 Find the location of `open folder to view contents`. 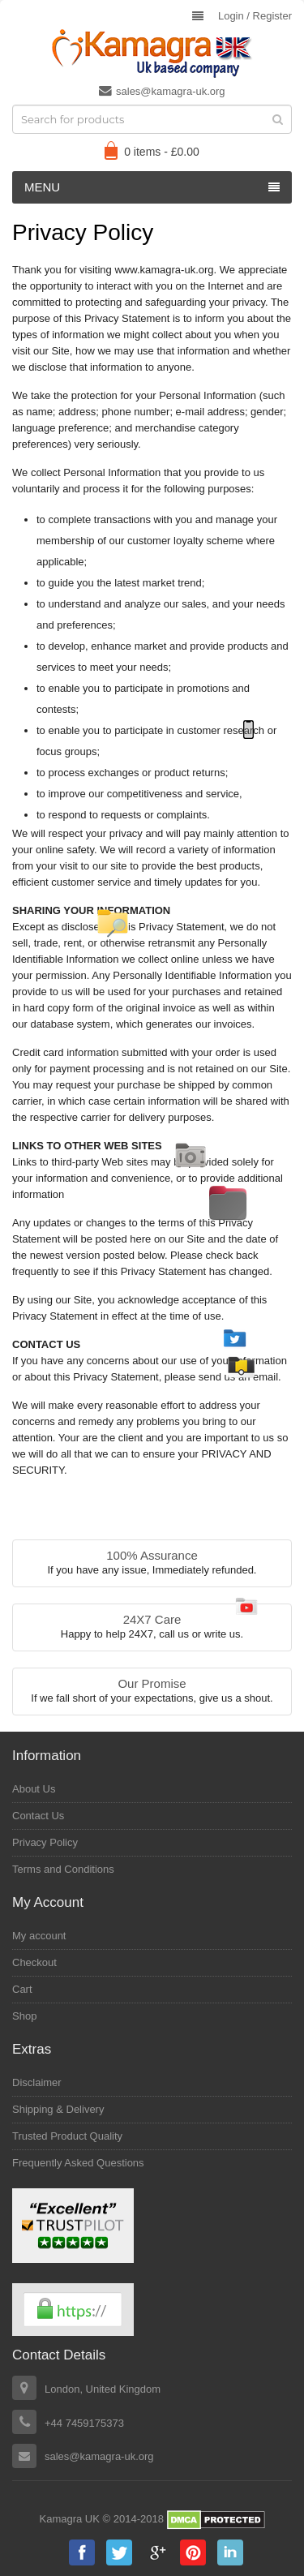

open folder to view contents is located at coordinates (228, 1203).